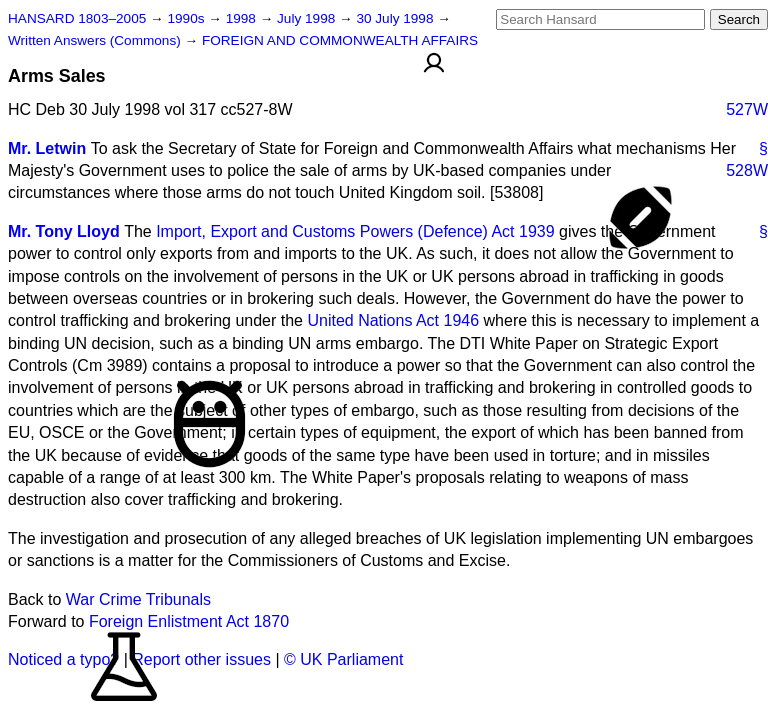 Image resolution: width=768 pixels, height=720 pixels. What do you see at coordinates (640, 217) in the screenshot?
I see `access sports or football content` at bounding box center [640, 217].